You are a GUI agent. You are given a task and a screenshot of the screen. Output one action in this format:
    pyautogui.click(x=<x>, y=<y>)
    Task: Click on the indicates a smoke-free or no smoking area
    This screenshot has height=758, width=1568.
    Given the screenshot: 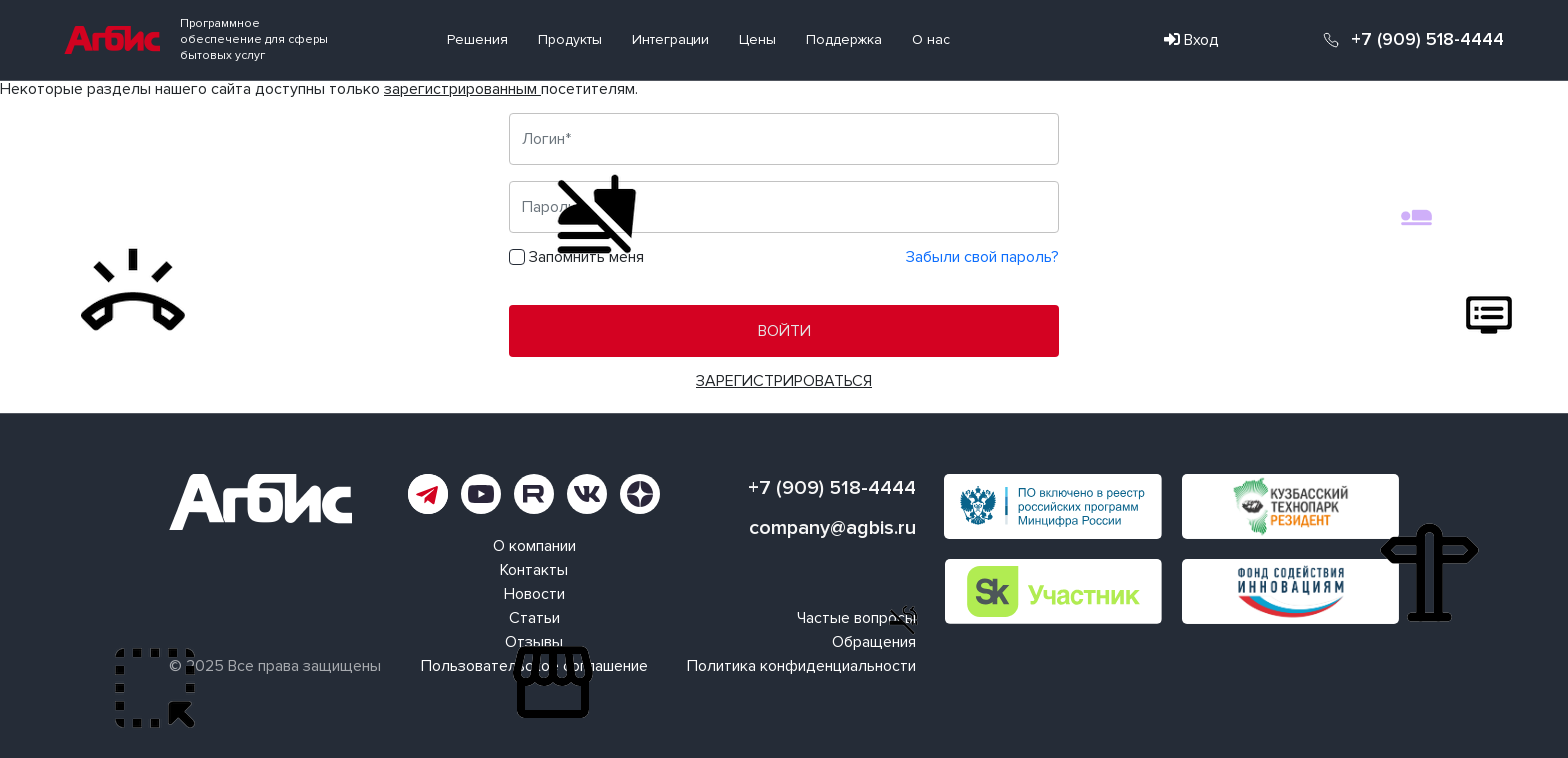 What is the action you would take?
    pyautogui.click(x=903, y=619)
    